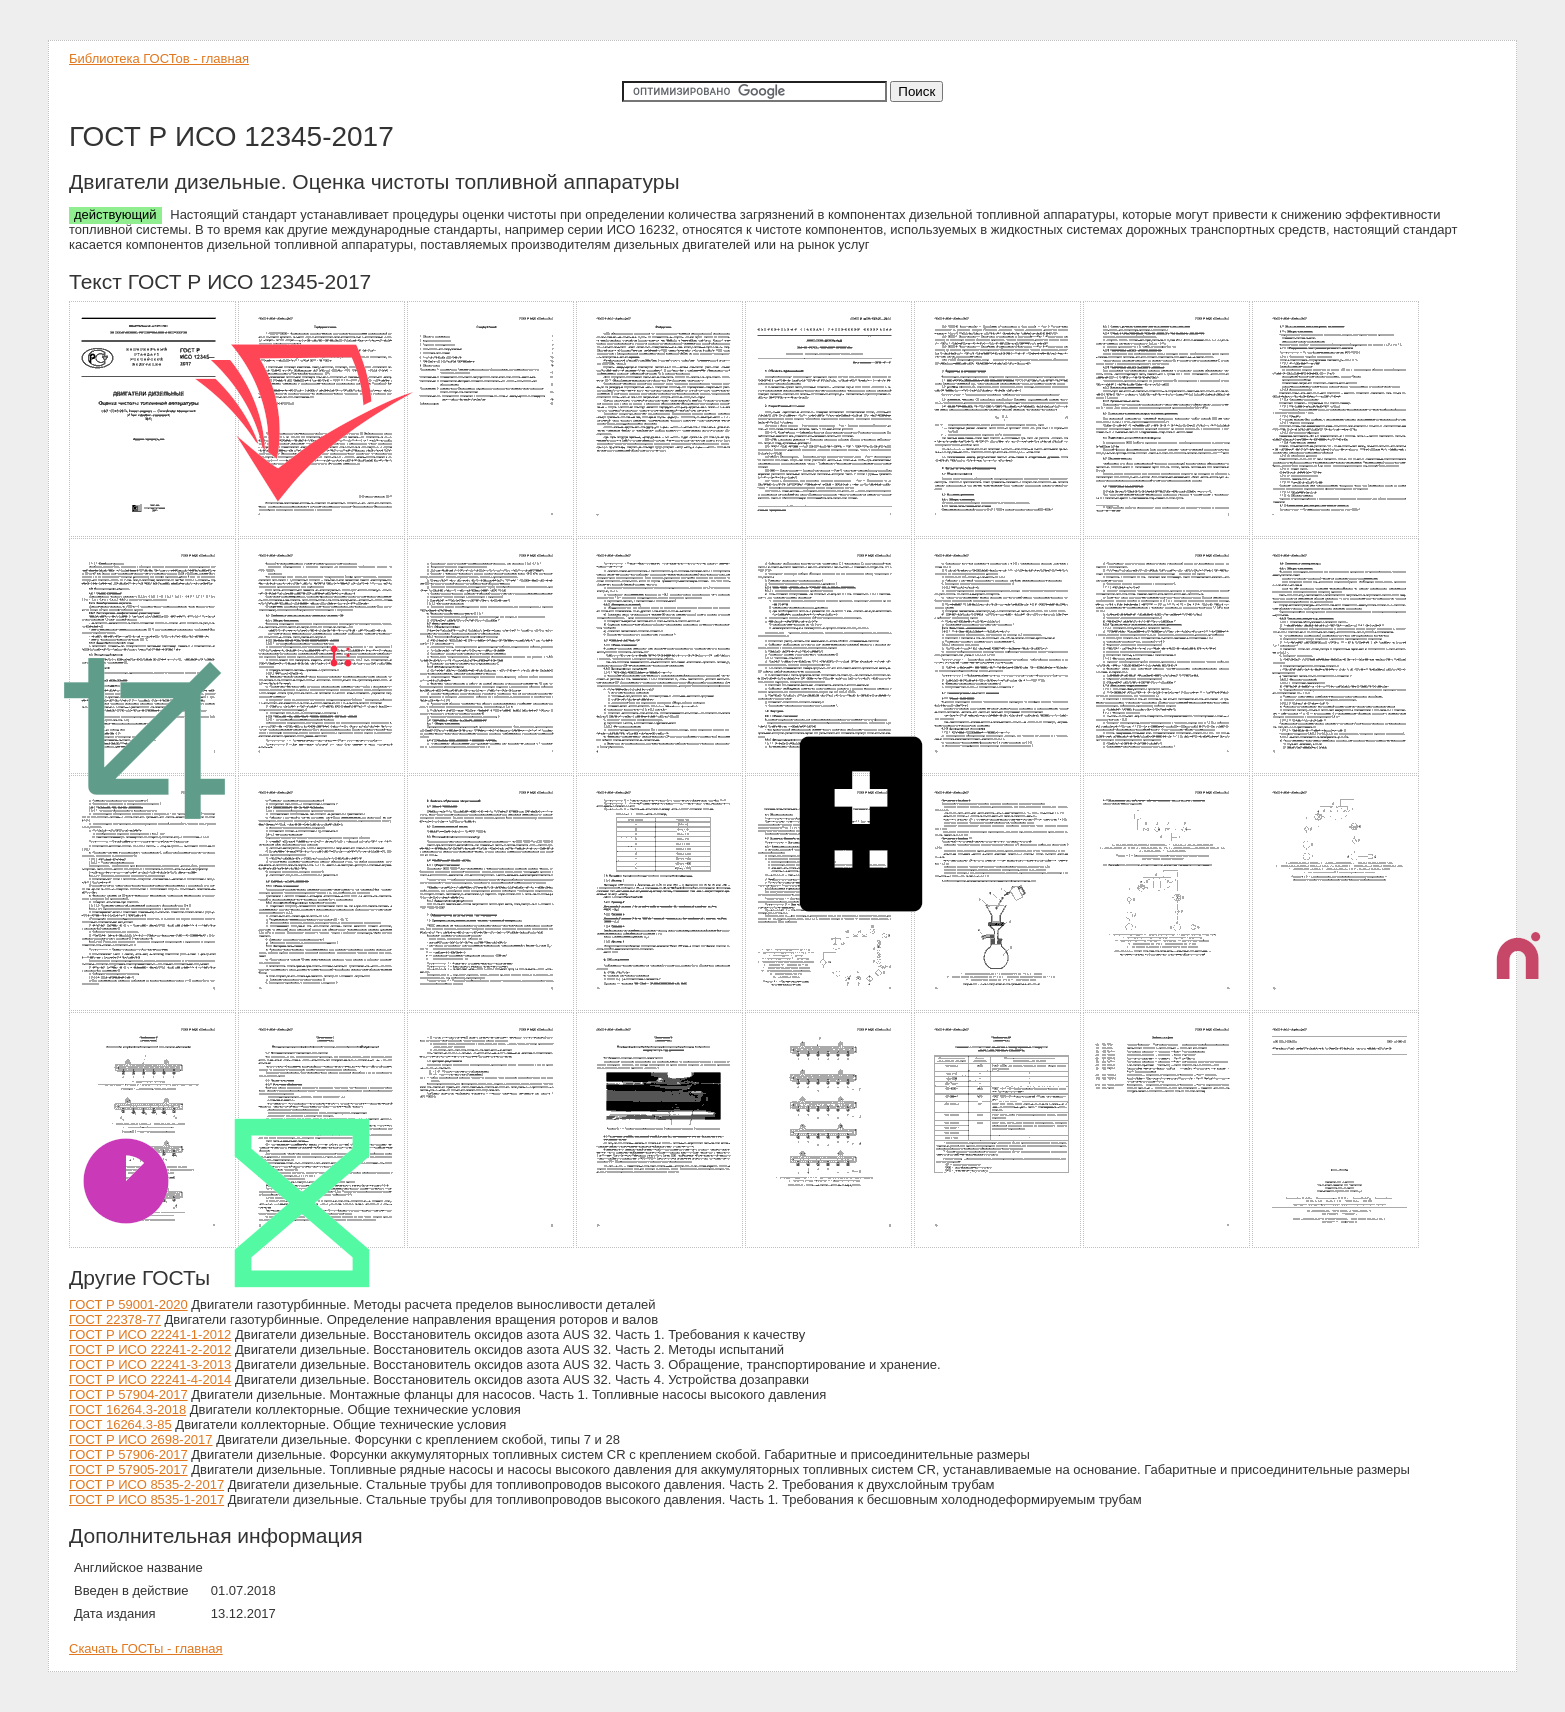 The height and width of the screenshot is (1712, 1565). What do you see at coordinates (144, 738) in the screenshot?
I see `crop an image or photo` at bounding box center [144, 738].